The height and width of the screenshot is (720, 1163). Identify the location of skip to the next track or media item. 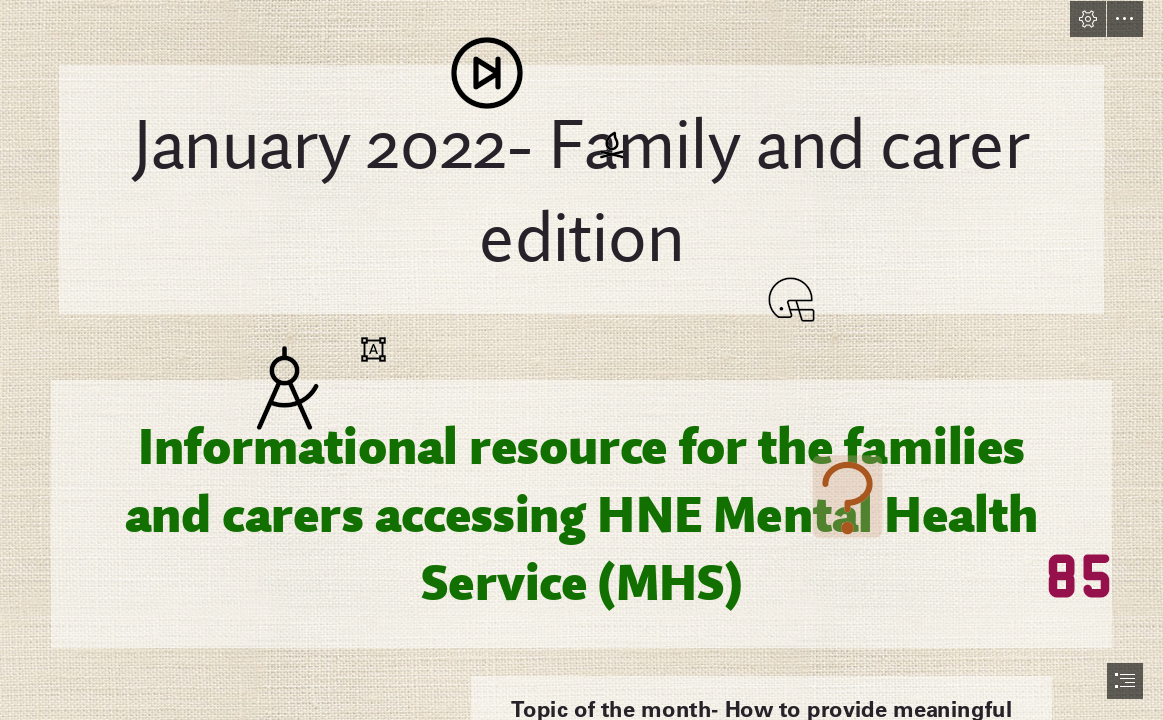
(487, 73).